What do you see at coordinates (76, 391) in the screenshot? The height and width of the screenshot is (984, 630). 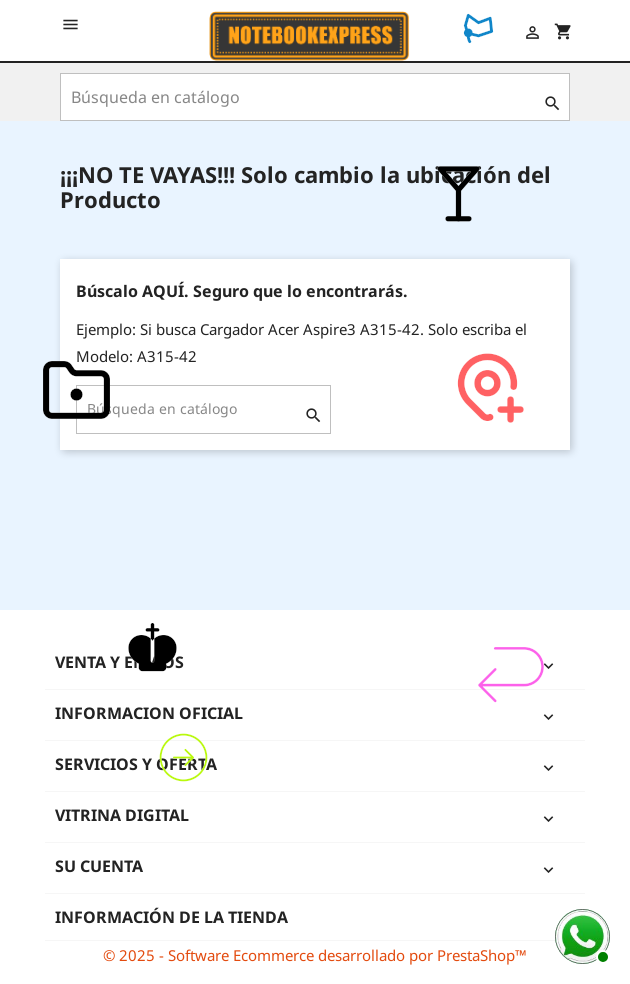 I see `folder with new or unread content` at bounding box center [76, 391].